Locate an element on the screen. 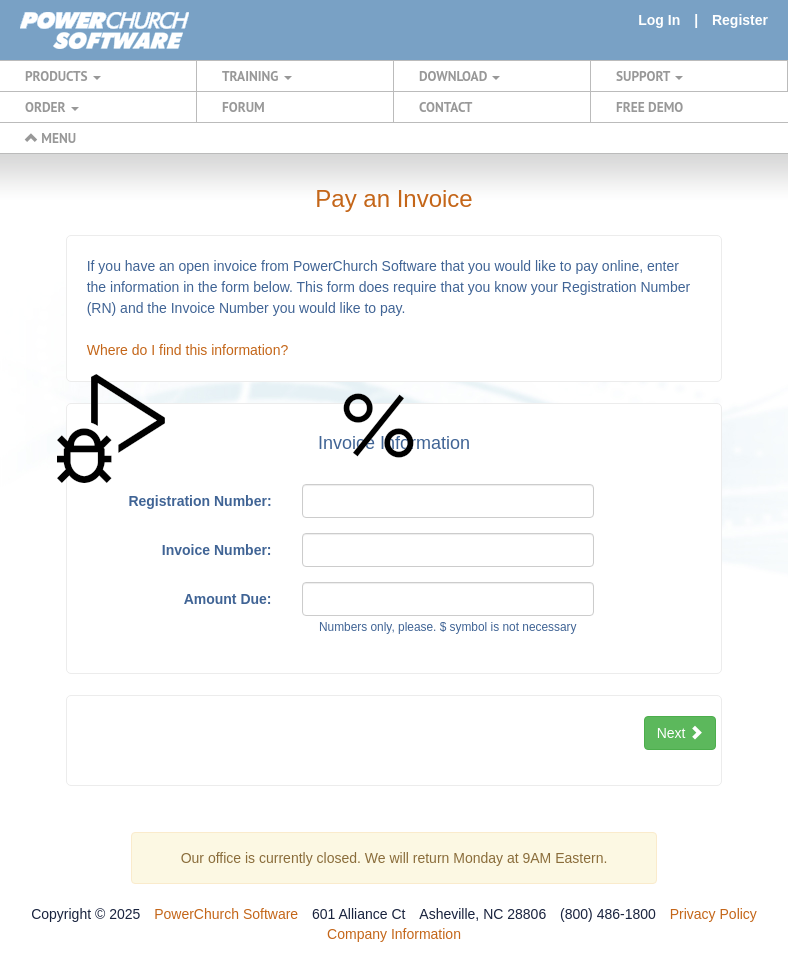  view or apply a percentage value is located at coordinates (378, 425).